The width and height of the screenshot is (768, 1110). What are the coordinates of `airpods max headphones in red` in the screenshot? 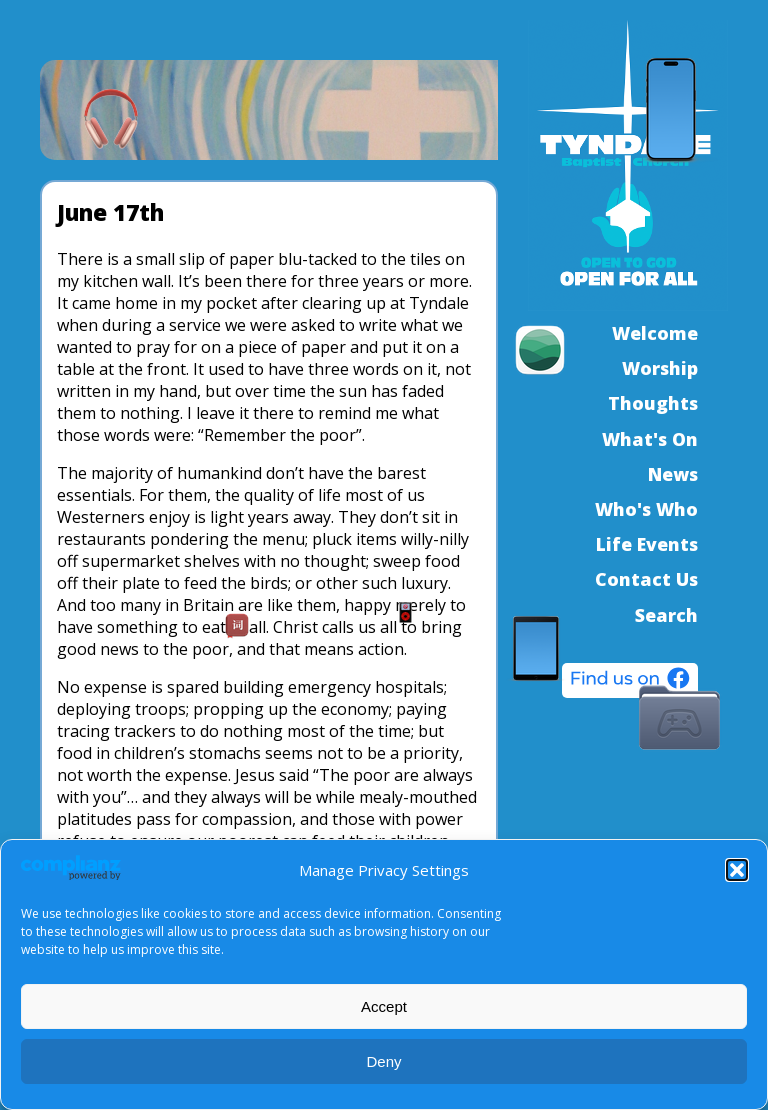 It's located at (111, 119).